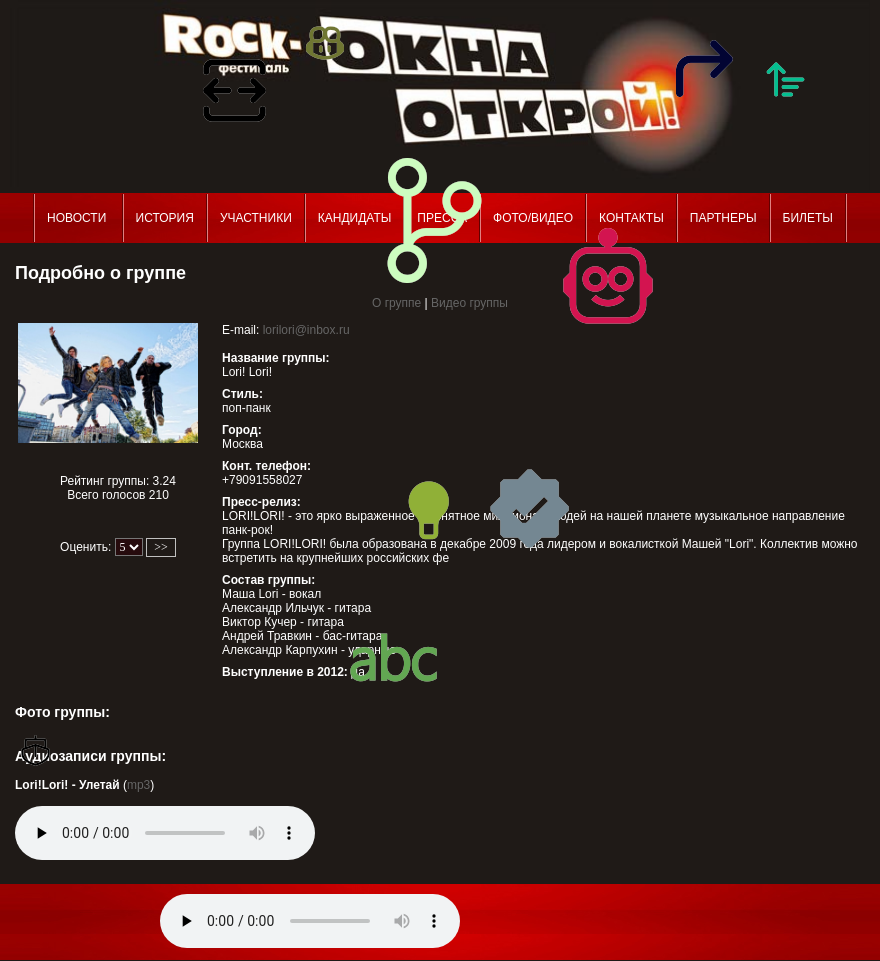  What do you see at coordinates (234, 90) in the screenshot?
I see `expand to wide viewport mode` at bounding box center [234, 90].